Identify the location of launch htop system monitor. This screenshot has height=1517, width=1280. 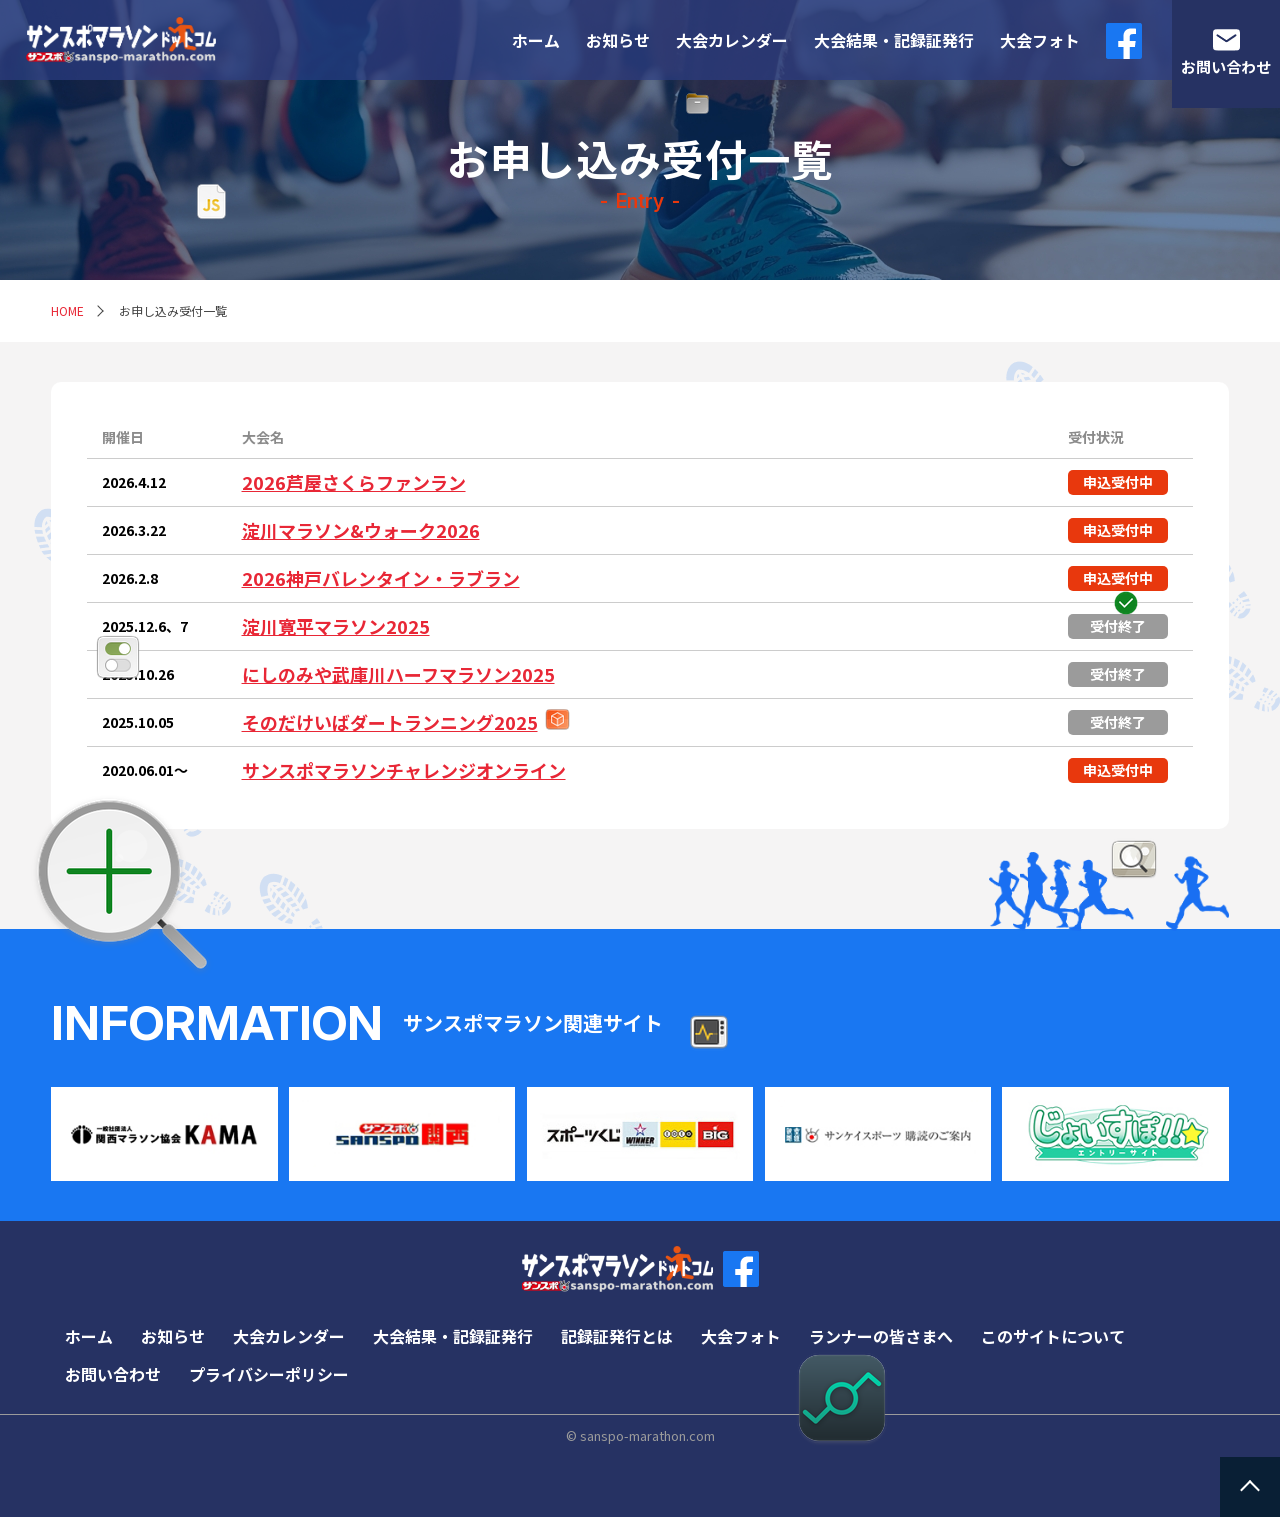
(709, 1032).